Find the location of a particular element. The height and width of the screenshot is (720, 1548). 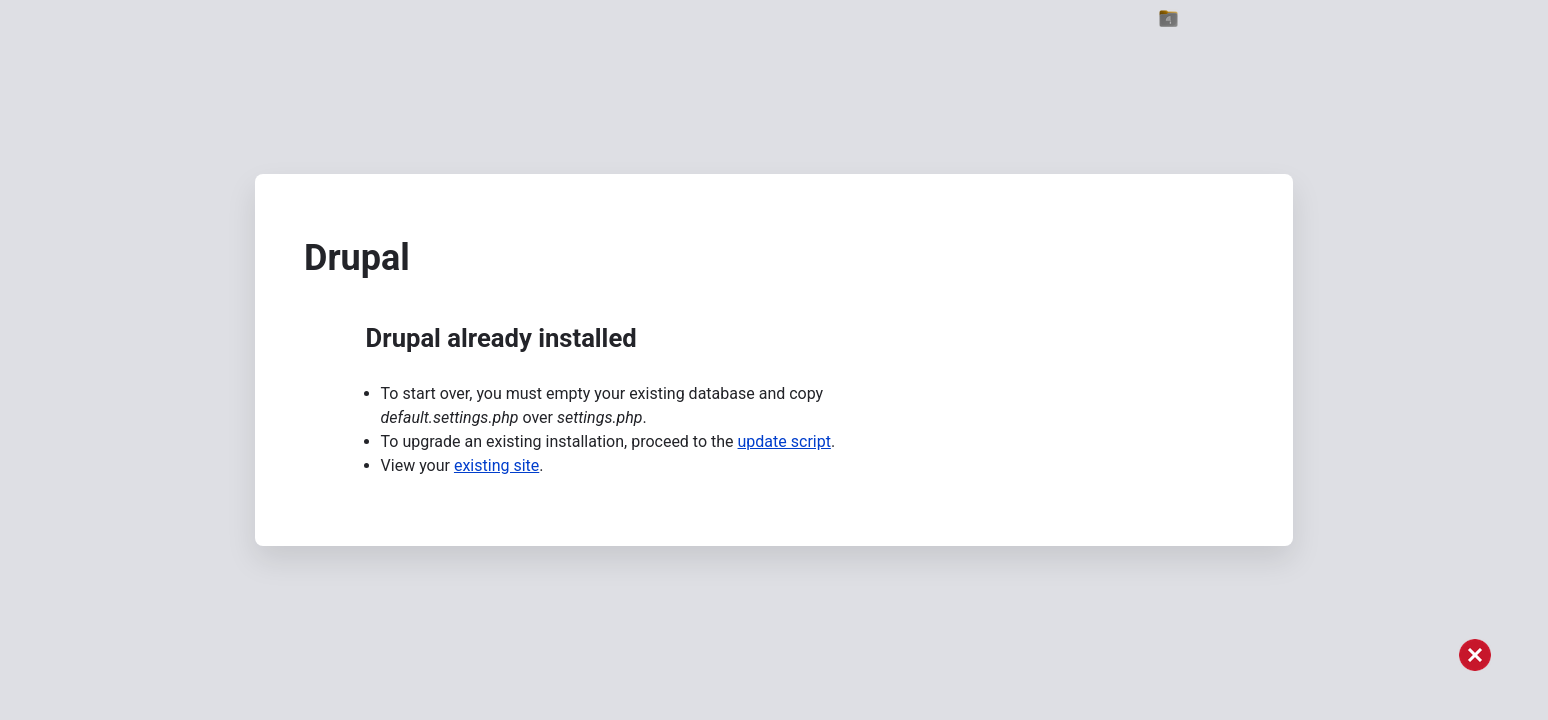

open insync cloud sync folder is located at coordinates (1168, 18).